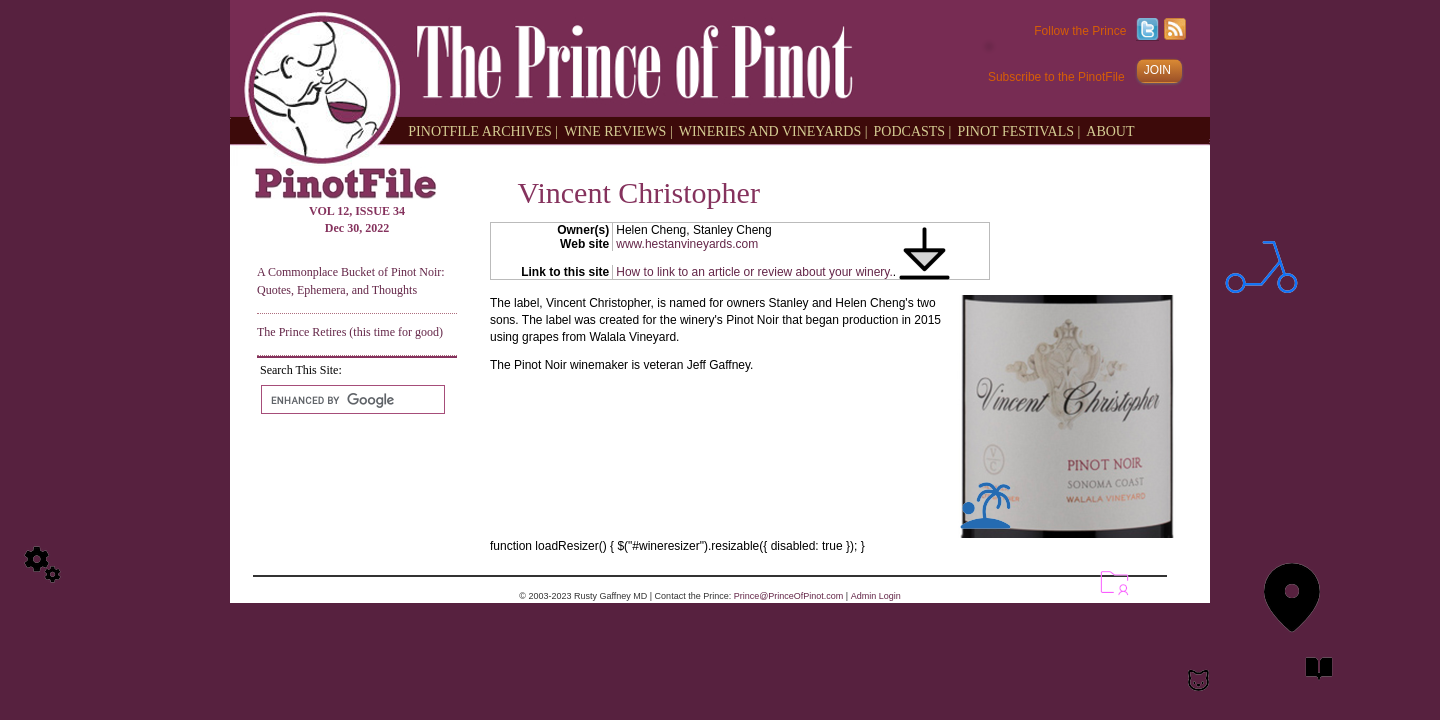 Image resolution: width=1440 pixels, height=720 pixels. Describe the element at coordinates (924, 254) in the screenshot. I see `download file to device` at that location.